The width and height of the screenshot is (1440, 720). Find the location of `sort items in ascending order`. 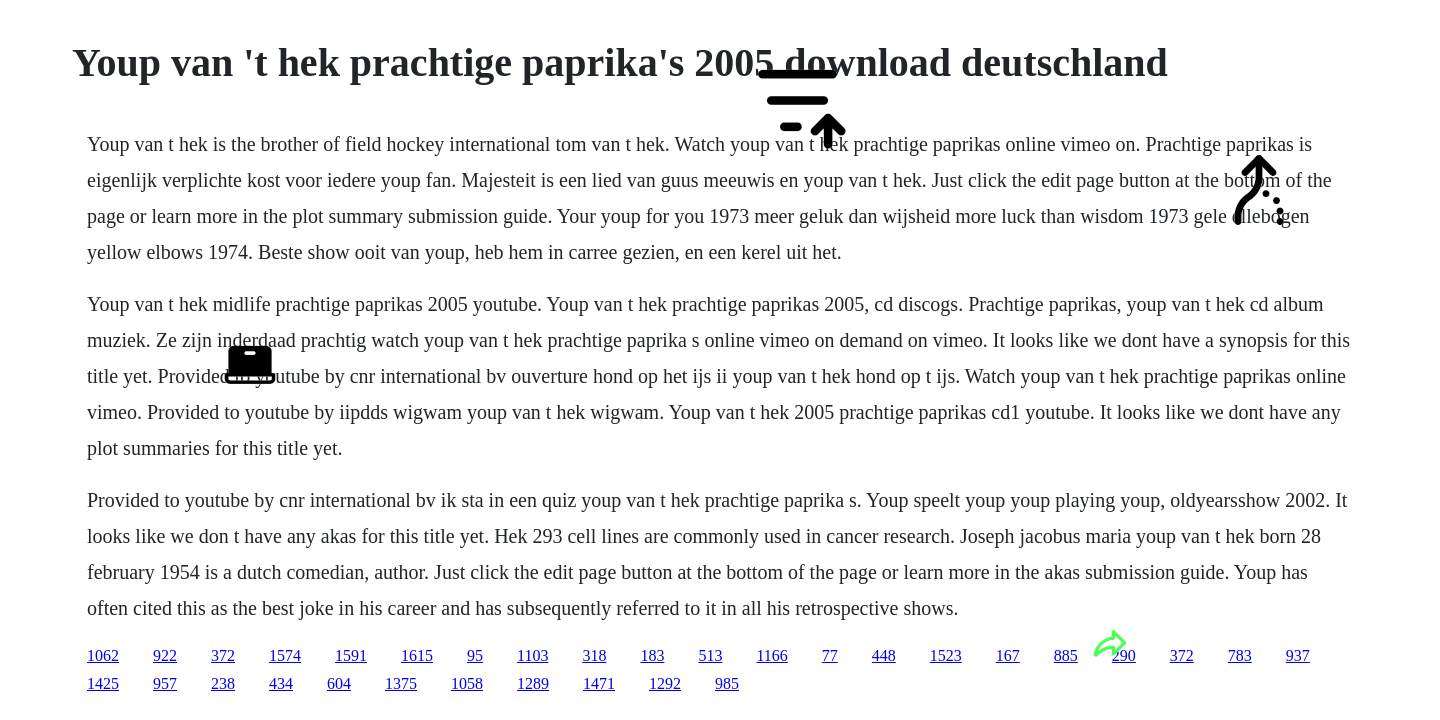

sort items in ascending order is located at coordinates (797, 100).